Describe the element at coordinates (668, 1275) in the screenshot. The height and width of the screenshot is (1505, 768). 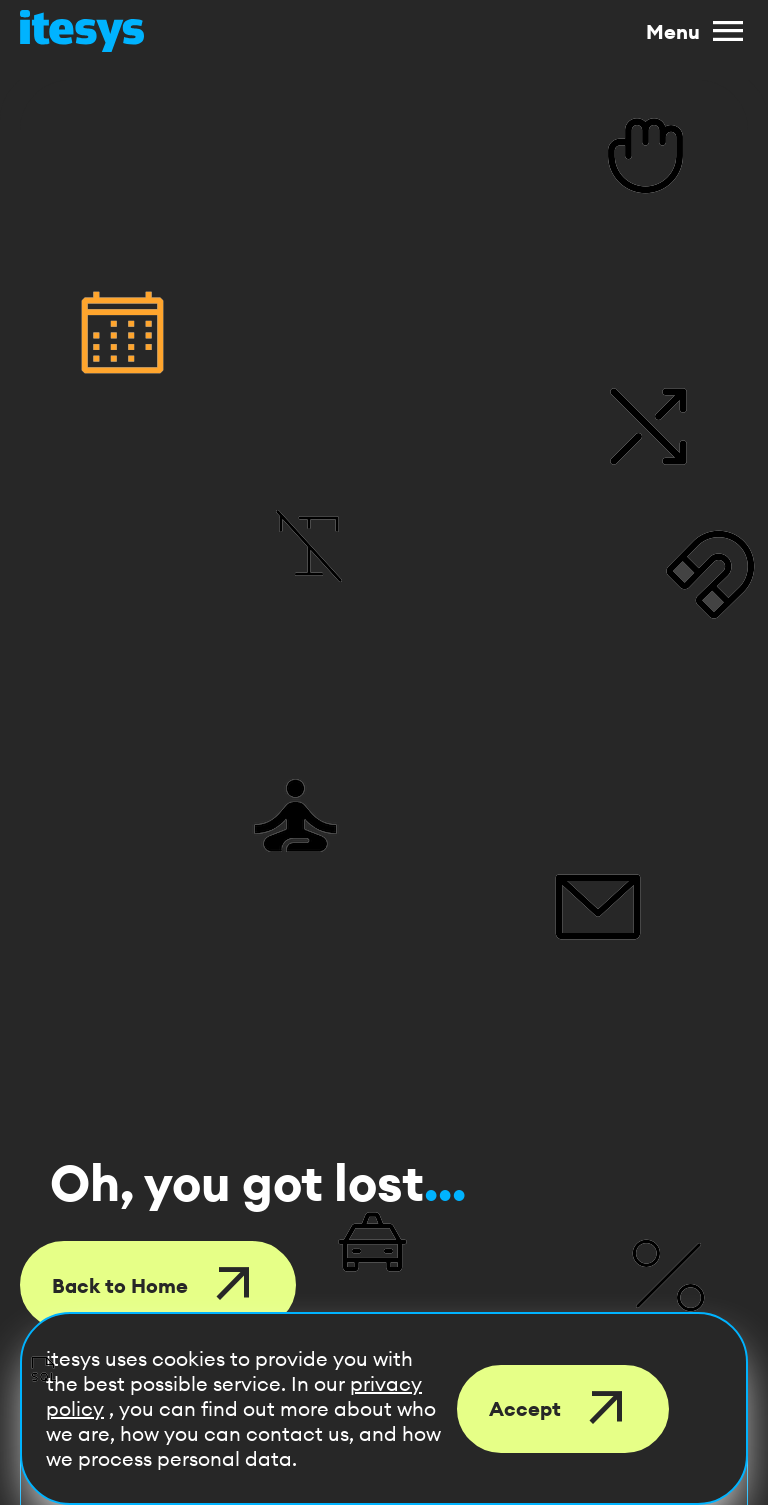
I see `view discount or promotional pricing` at that location.